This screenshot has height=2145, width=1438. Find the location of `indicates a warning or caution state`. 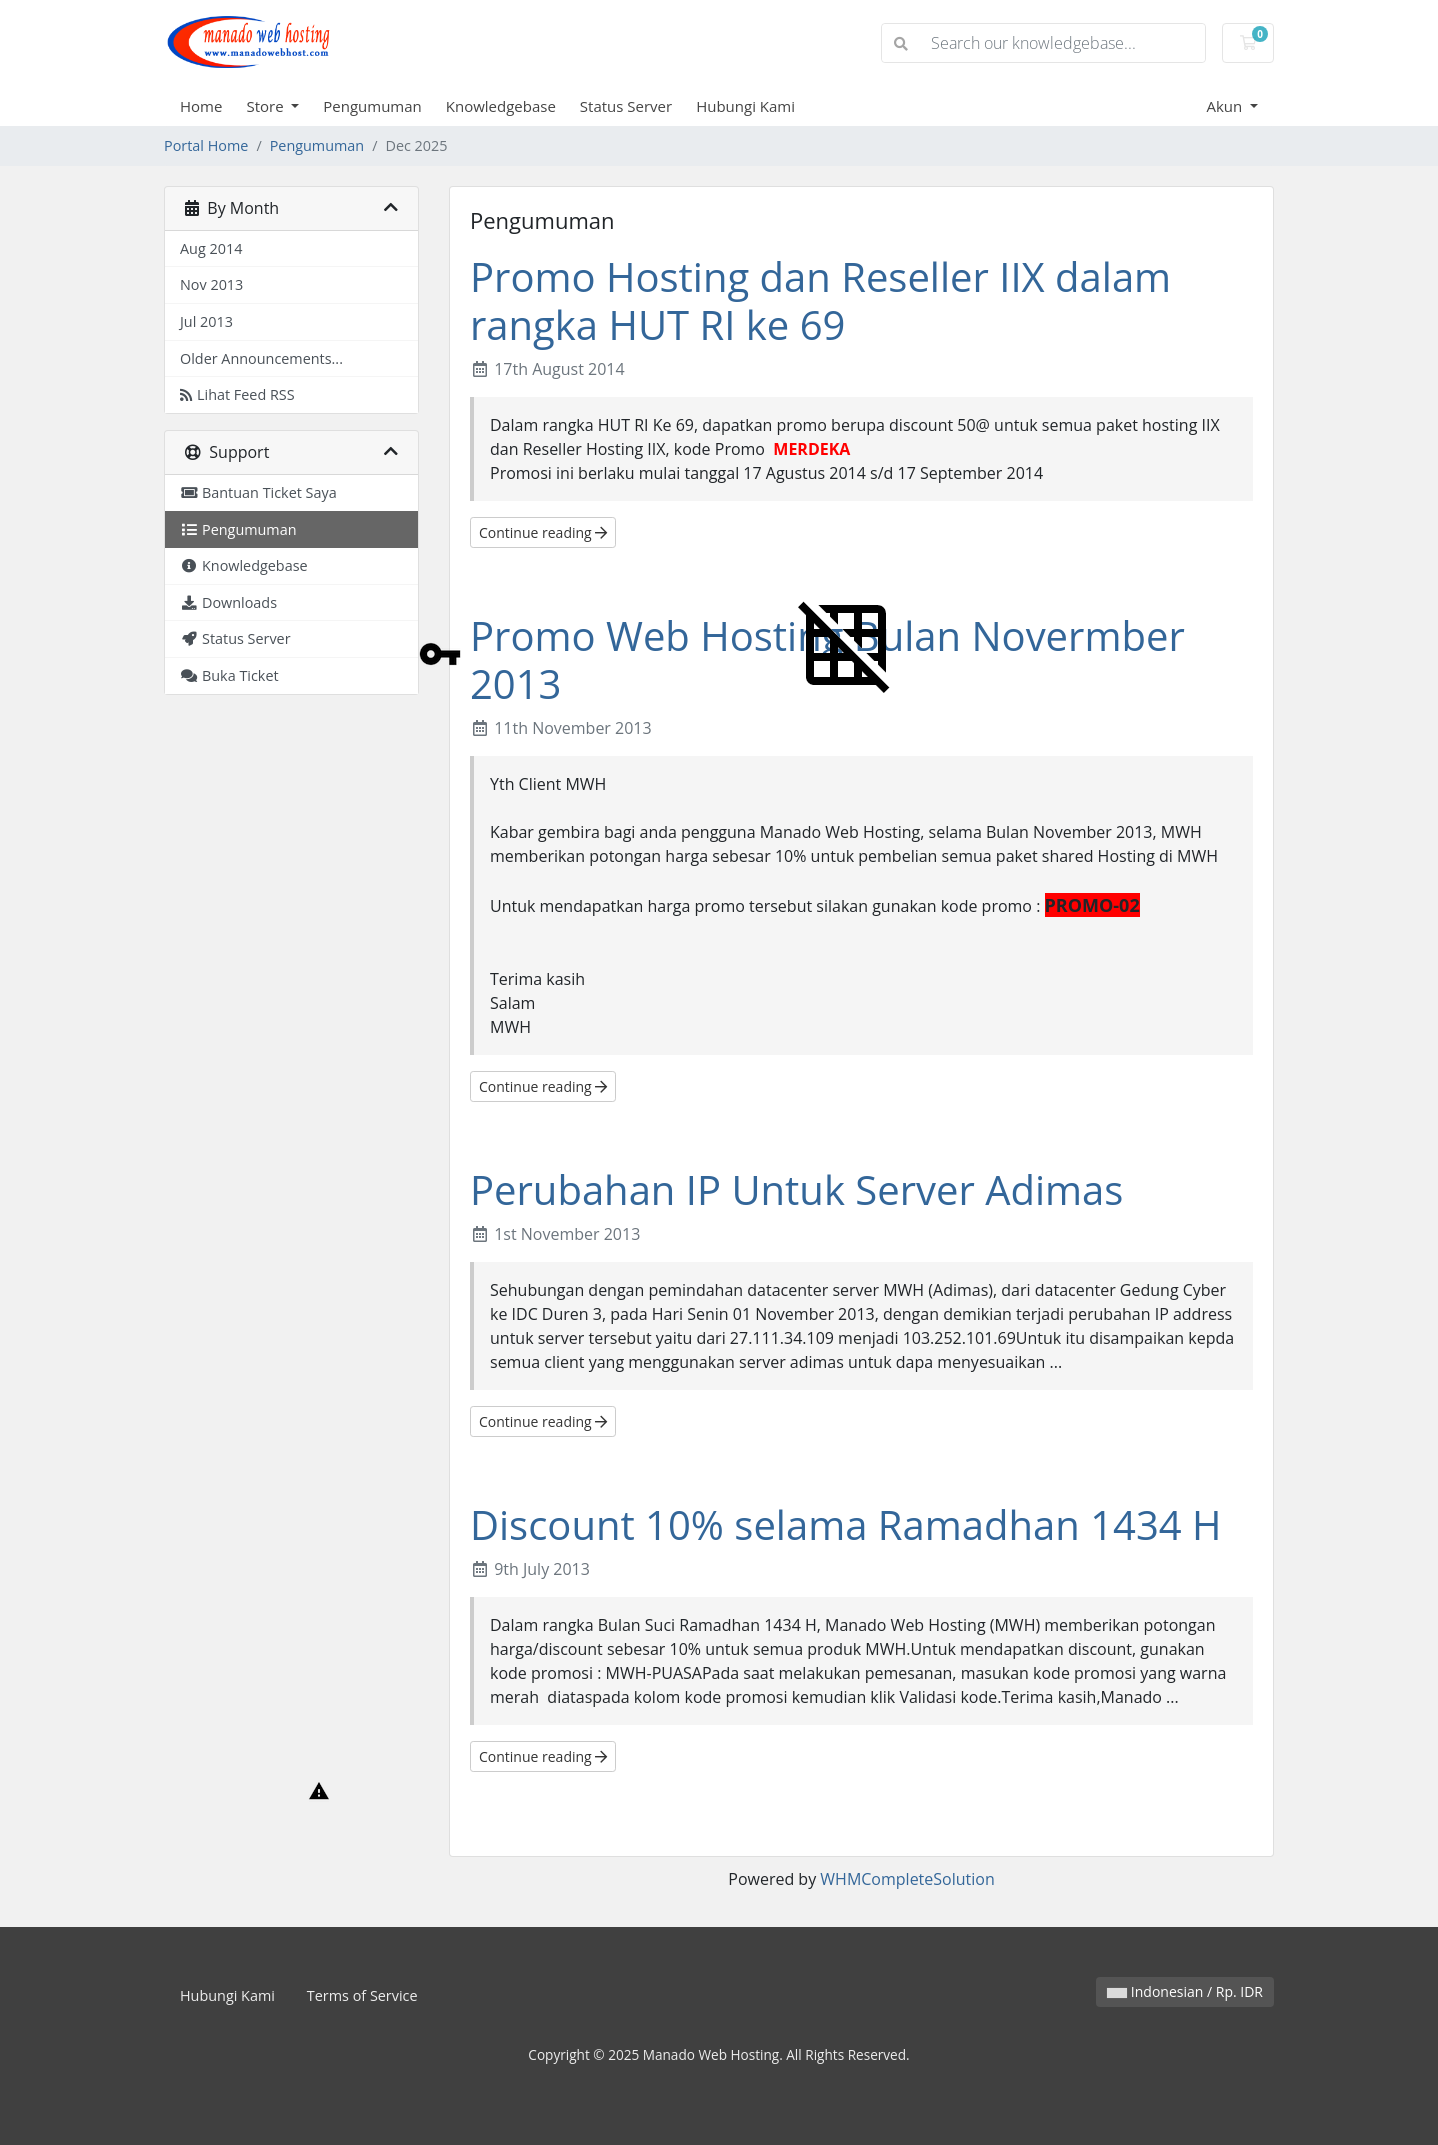

indicates a warning or caution state is located at coordinates (319, 1791).